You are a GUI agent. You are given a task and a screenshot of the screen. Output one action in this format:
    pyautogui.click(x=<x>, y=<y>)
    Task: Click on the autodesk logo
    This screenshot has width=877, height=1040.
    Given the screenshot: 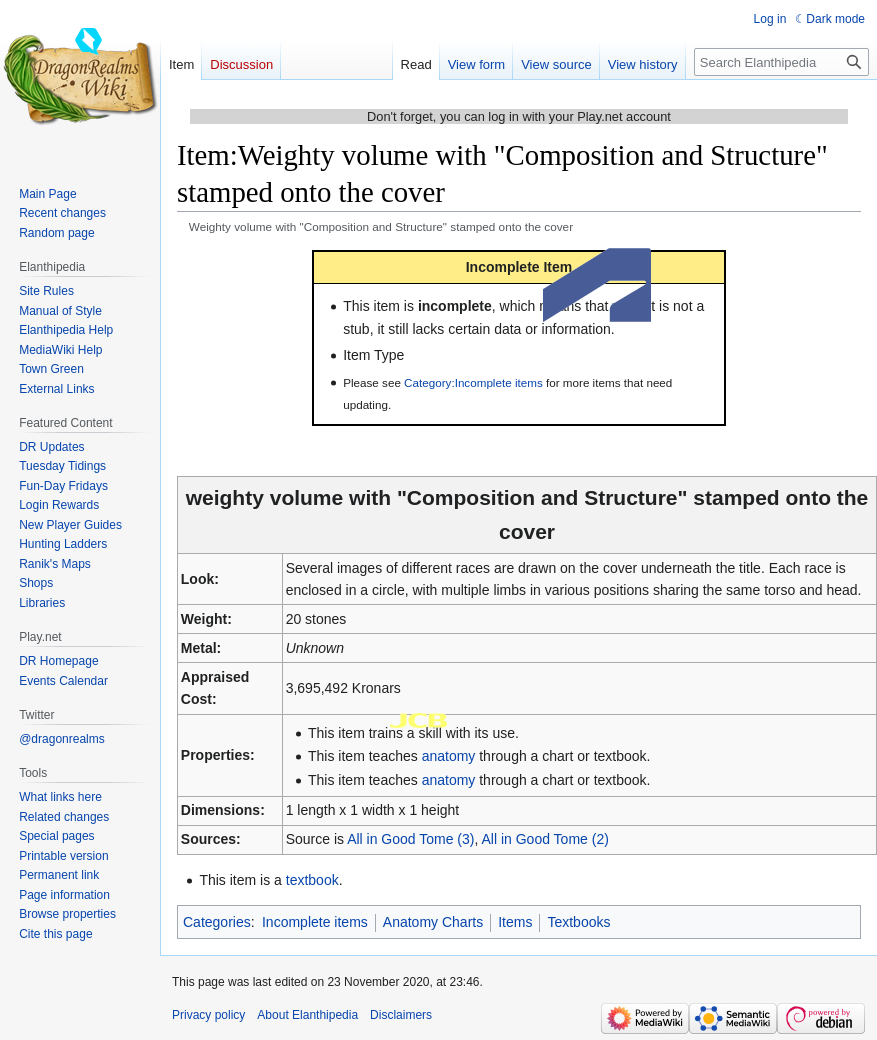 What is the action you would take?
    pyautogui.click(x=597, y=285)
    